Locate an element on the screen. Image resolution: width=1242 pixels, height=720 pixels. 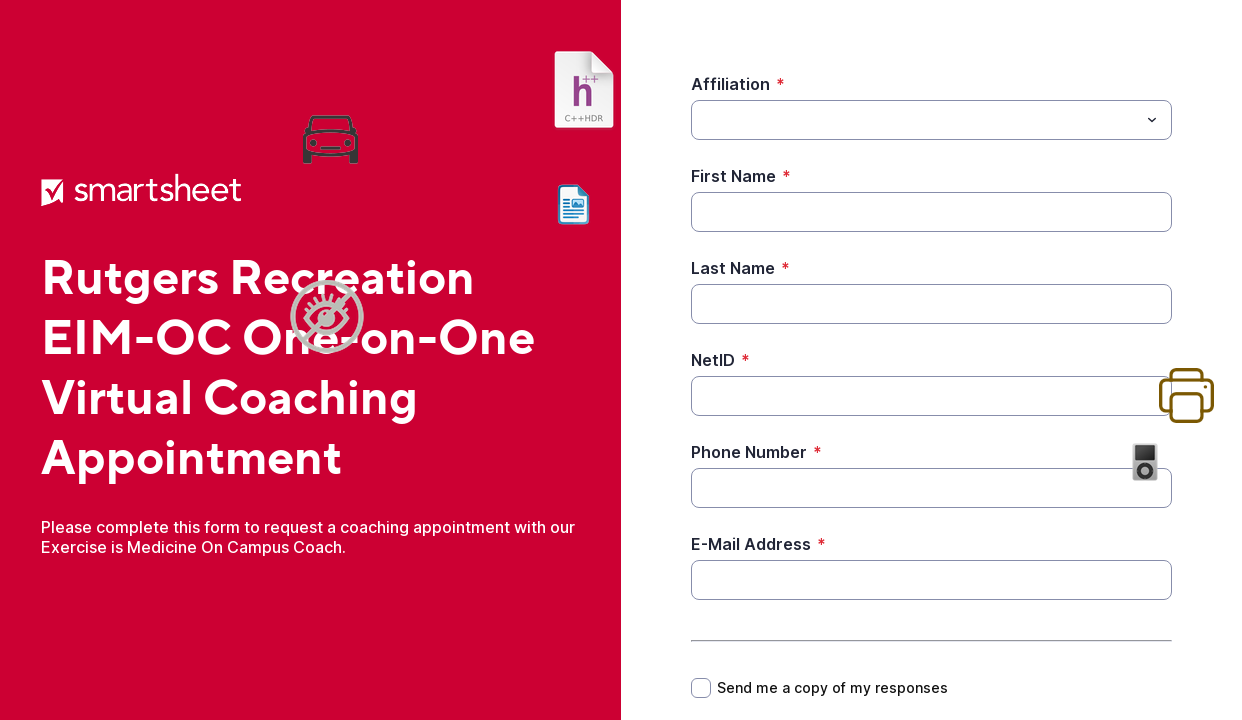
open multimedia player application is located at coordinates (1145, 462).